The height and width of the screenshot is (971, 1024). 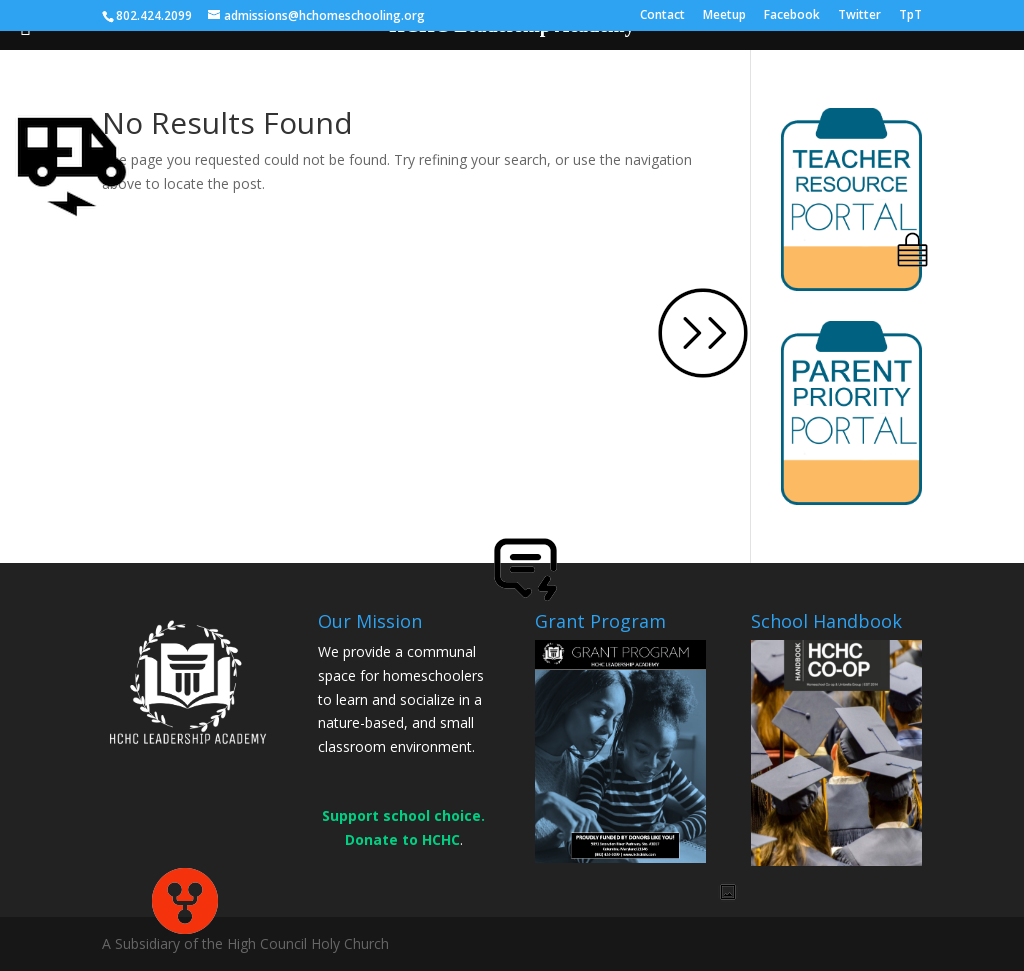 What do you see at coordinates (912, 251) in the screenshot?
I see `indicates a secure or encrypted connection` at bounding box center [912, 251].